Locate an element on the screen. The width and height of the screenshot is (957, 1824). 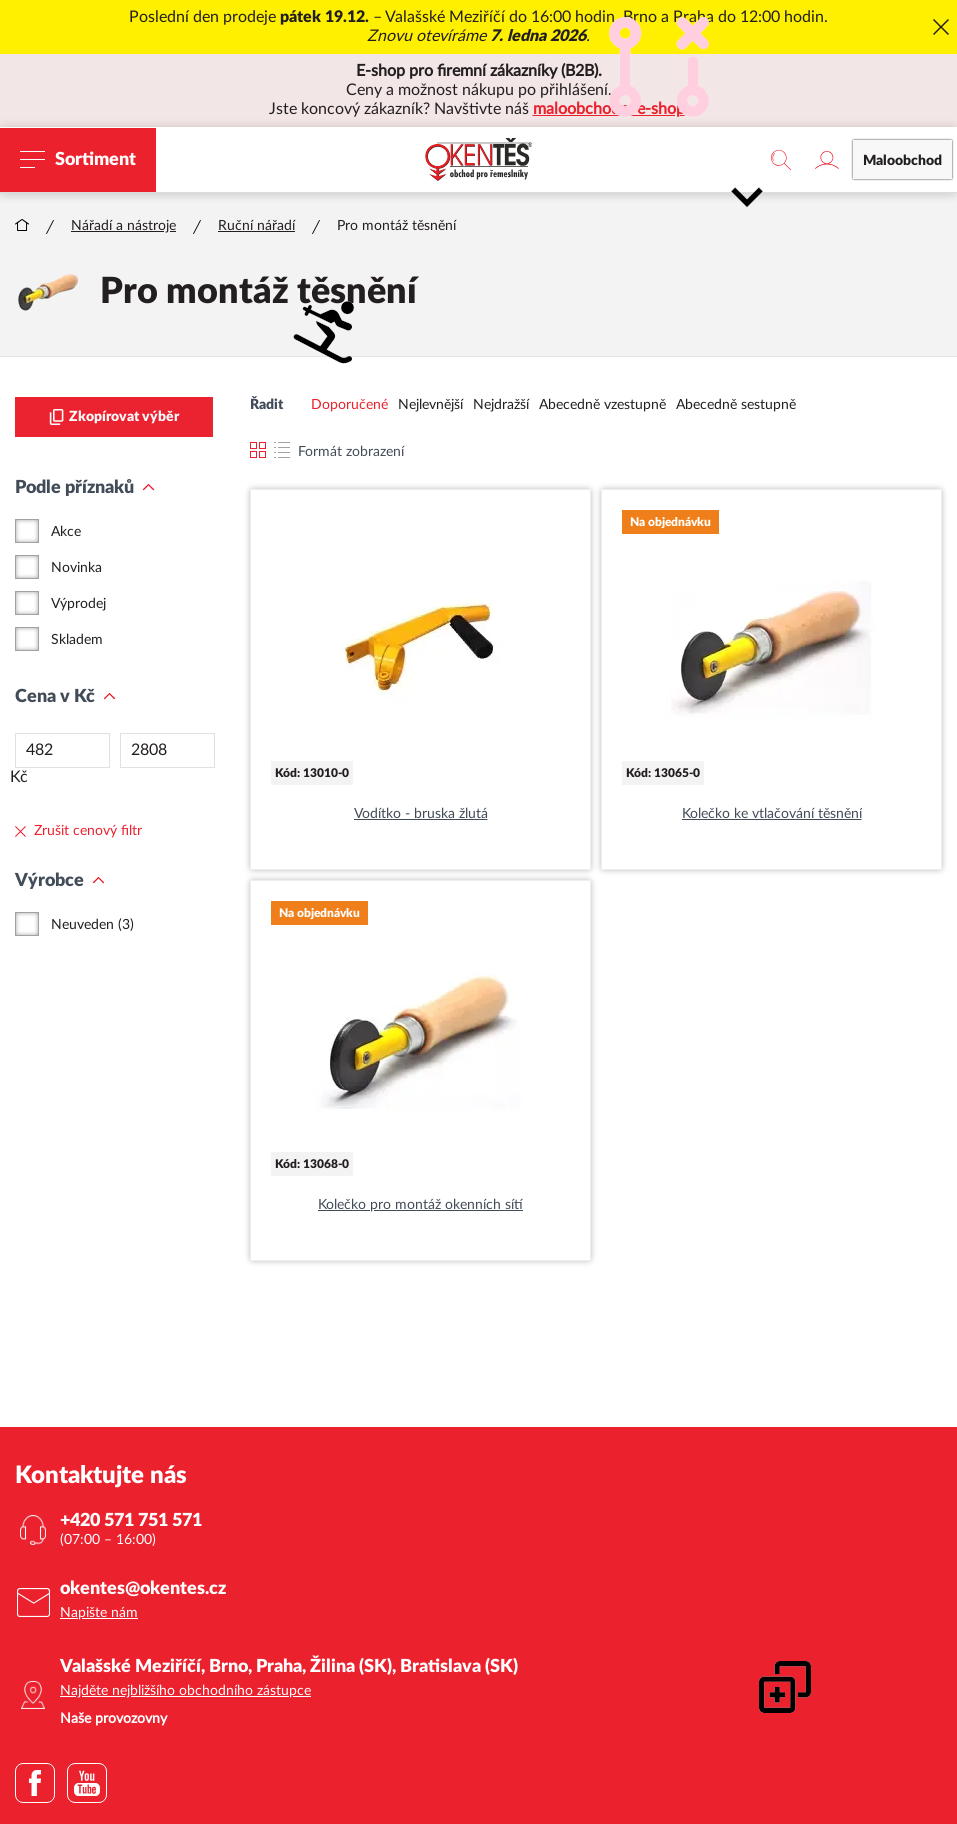
duplicate or copy an item is located at coordinates (785, 1687).